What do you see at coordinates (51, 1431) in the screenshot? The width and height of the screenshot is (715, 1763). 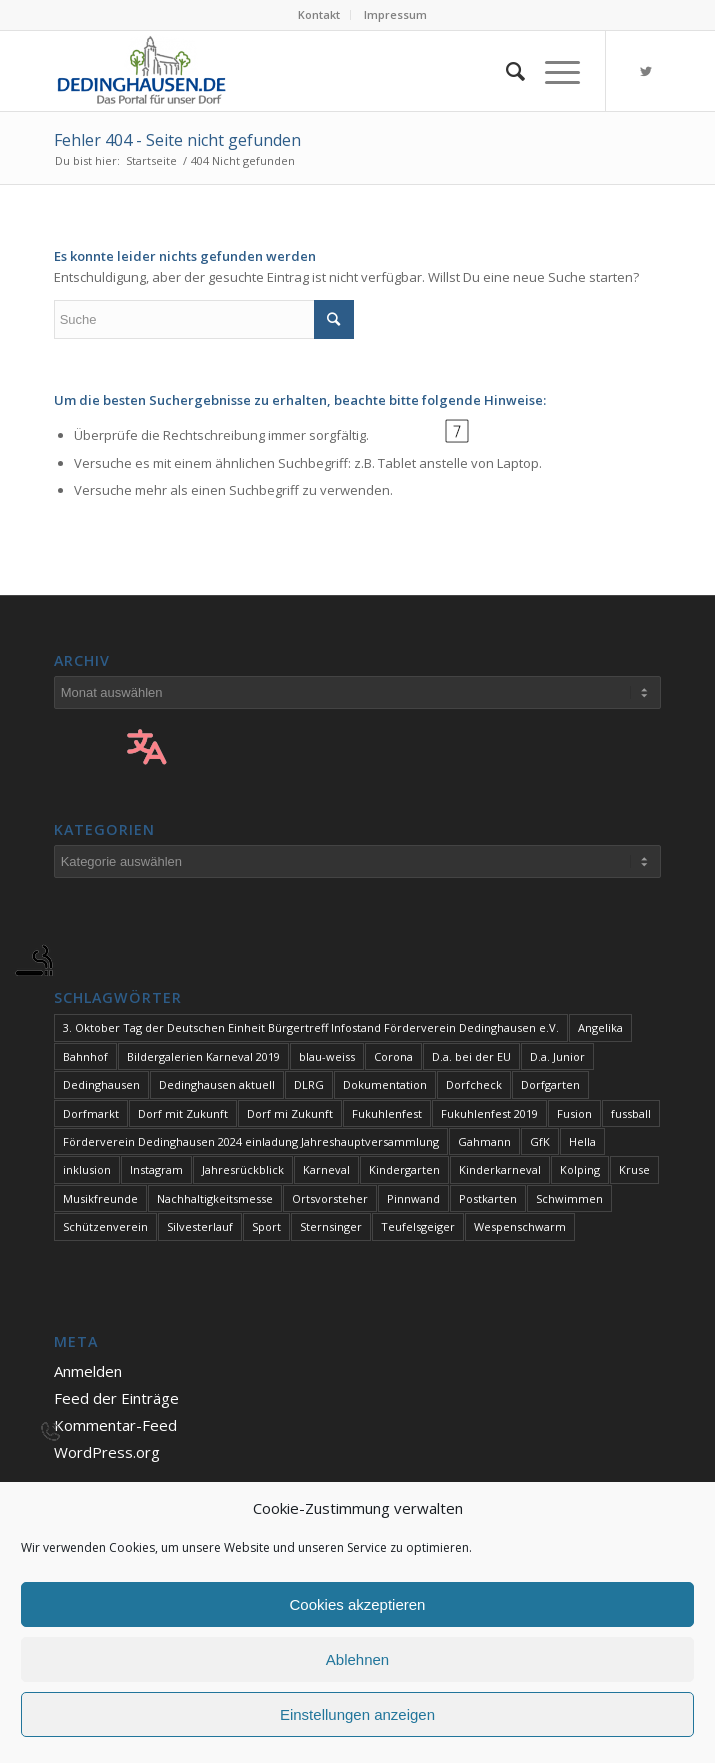 I see `make a phone call` at bounding box center [51, 1431].